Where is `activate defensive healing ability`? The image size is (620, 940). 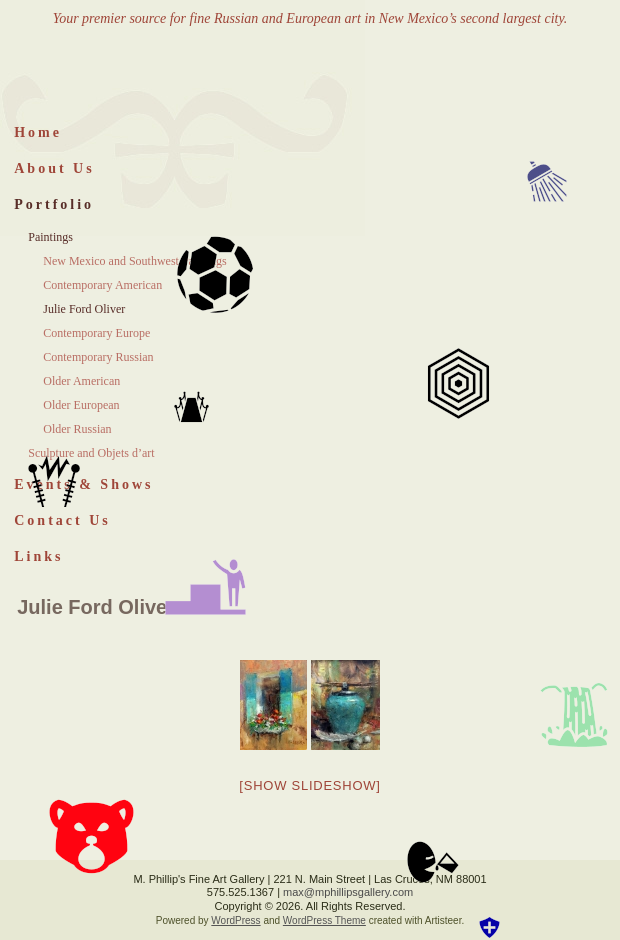
activate defensive healing ability is located at coordinates (489, 927).